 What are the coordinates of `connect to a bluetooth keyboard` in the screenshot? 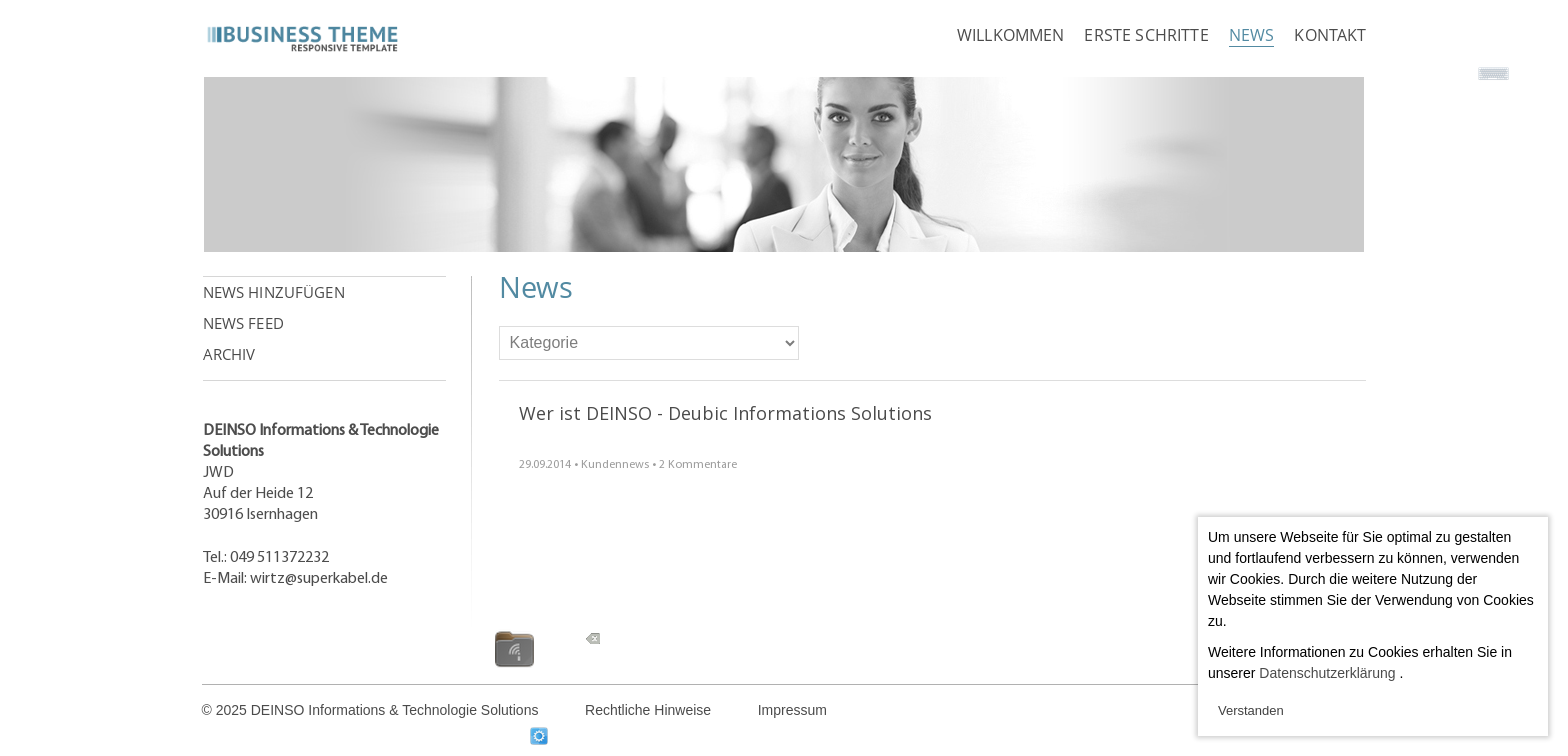 It's located at (1493, 73).